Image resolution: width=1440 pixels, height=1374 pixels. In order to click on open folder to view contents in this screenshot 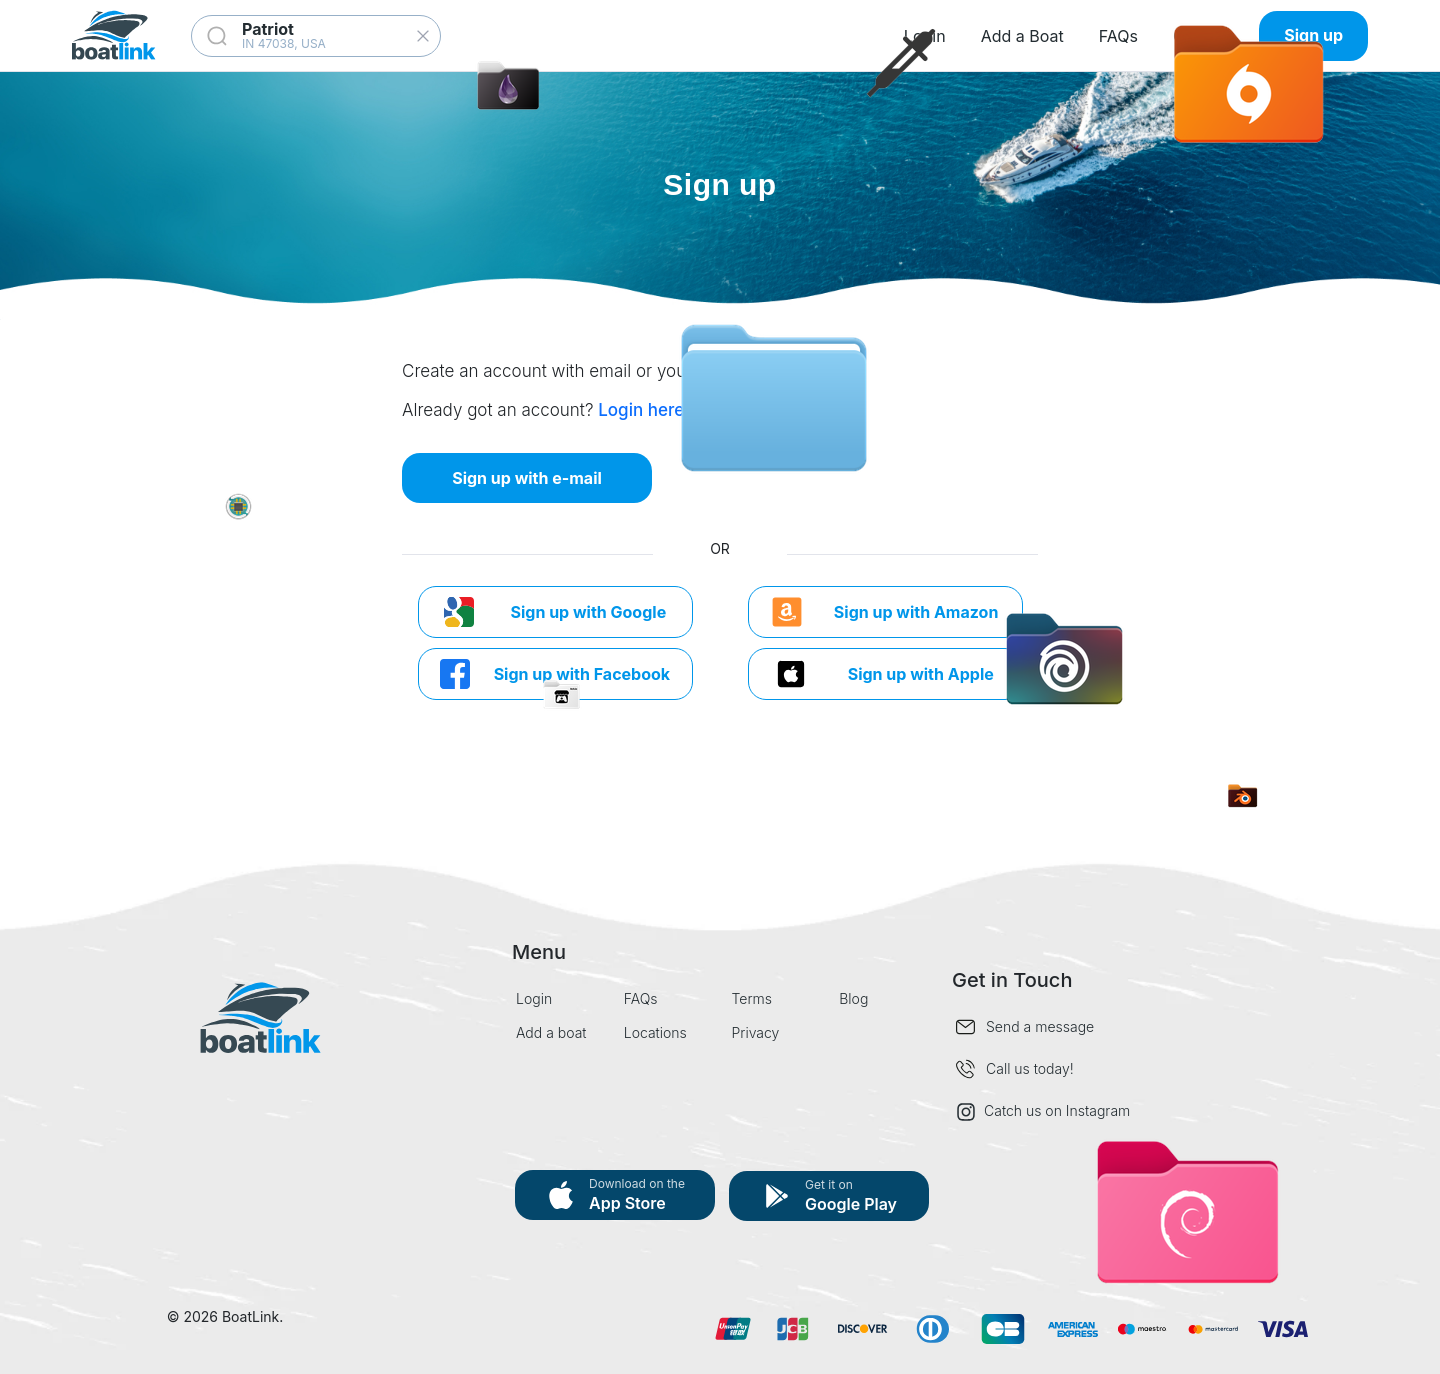, I will do `click(774, 398)`.